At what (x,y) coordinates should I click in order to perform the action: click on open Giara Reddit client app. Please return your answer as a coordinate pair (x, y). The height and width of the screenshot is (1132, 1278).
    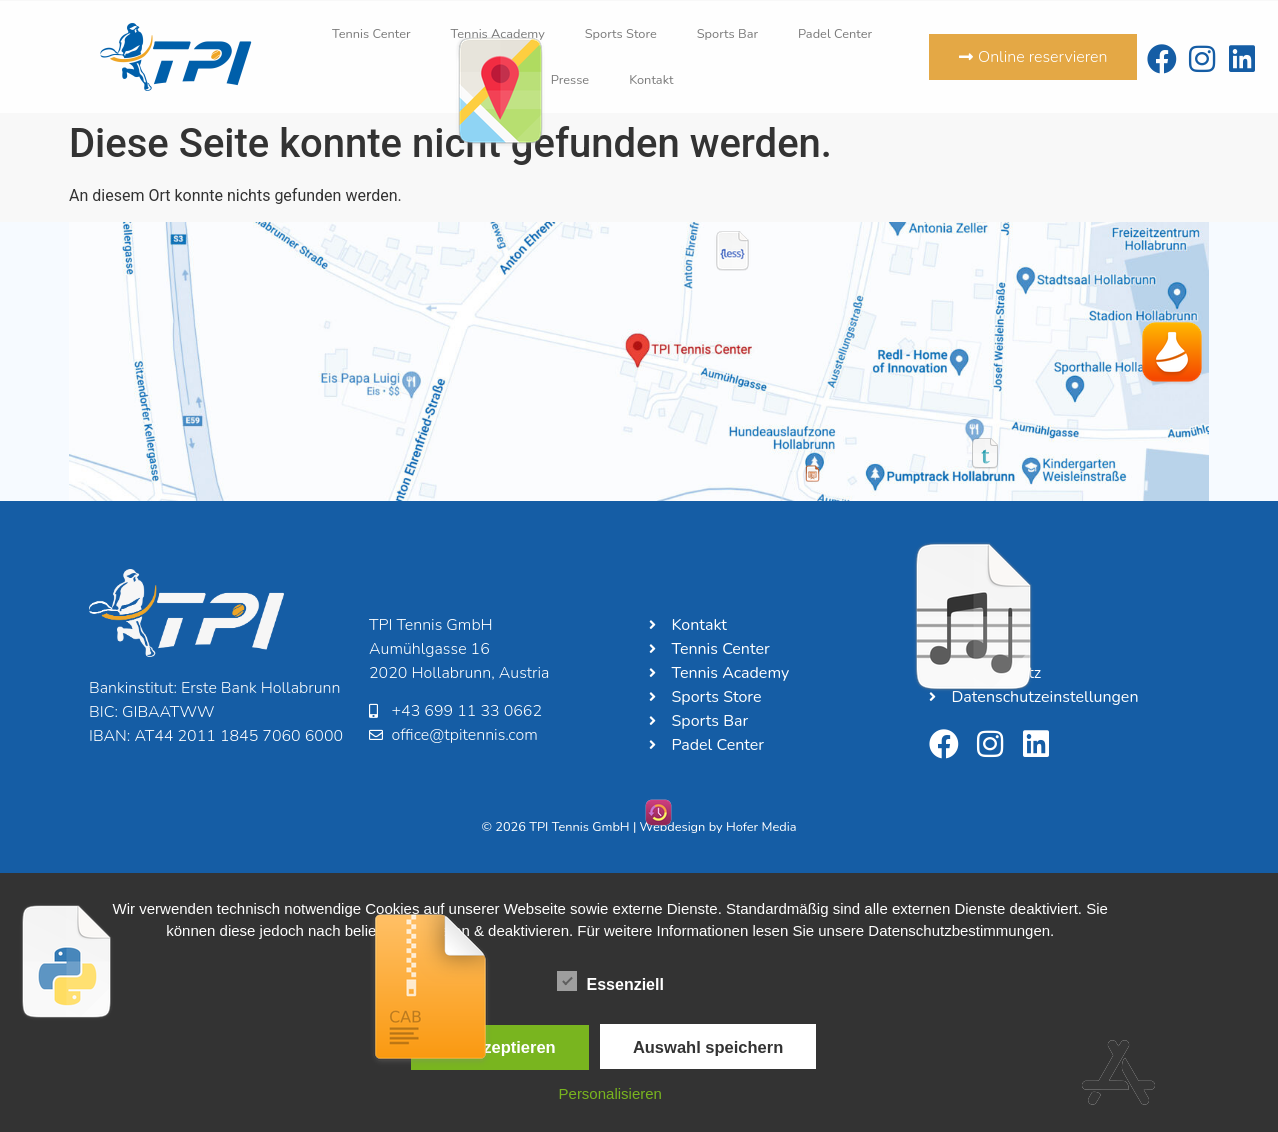
    Looking at the image, I should click on (1172, 352).